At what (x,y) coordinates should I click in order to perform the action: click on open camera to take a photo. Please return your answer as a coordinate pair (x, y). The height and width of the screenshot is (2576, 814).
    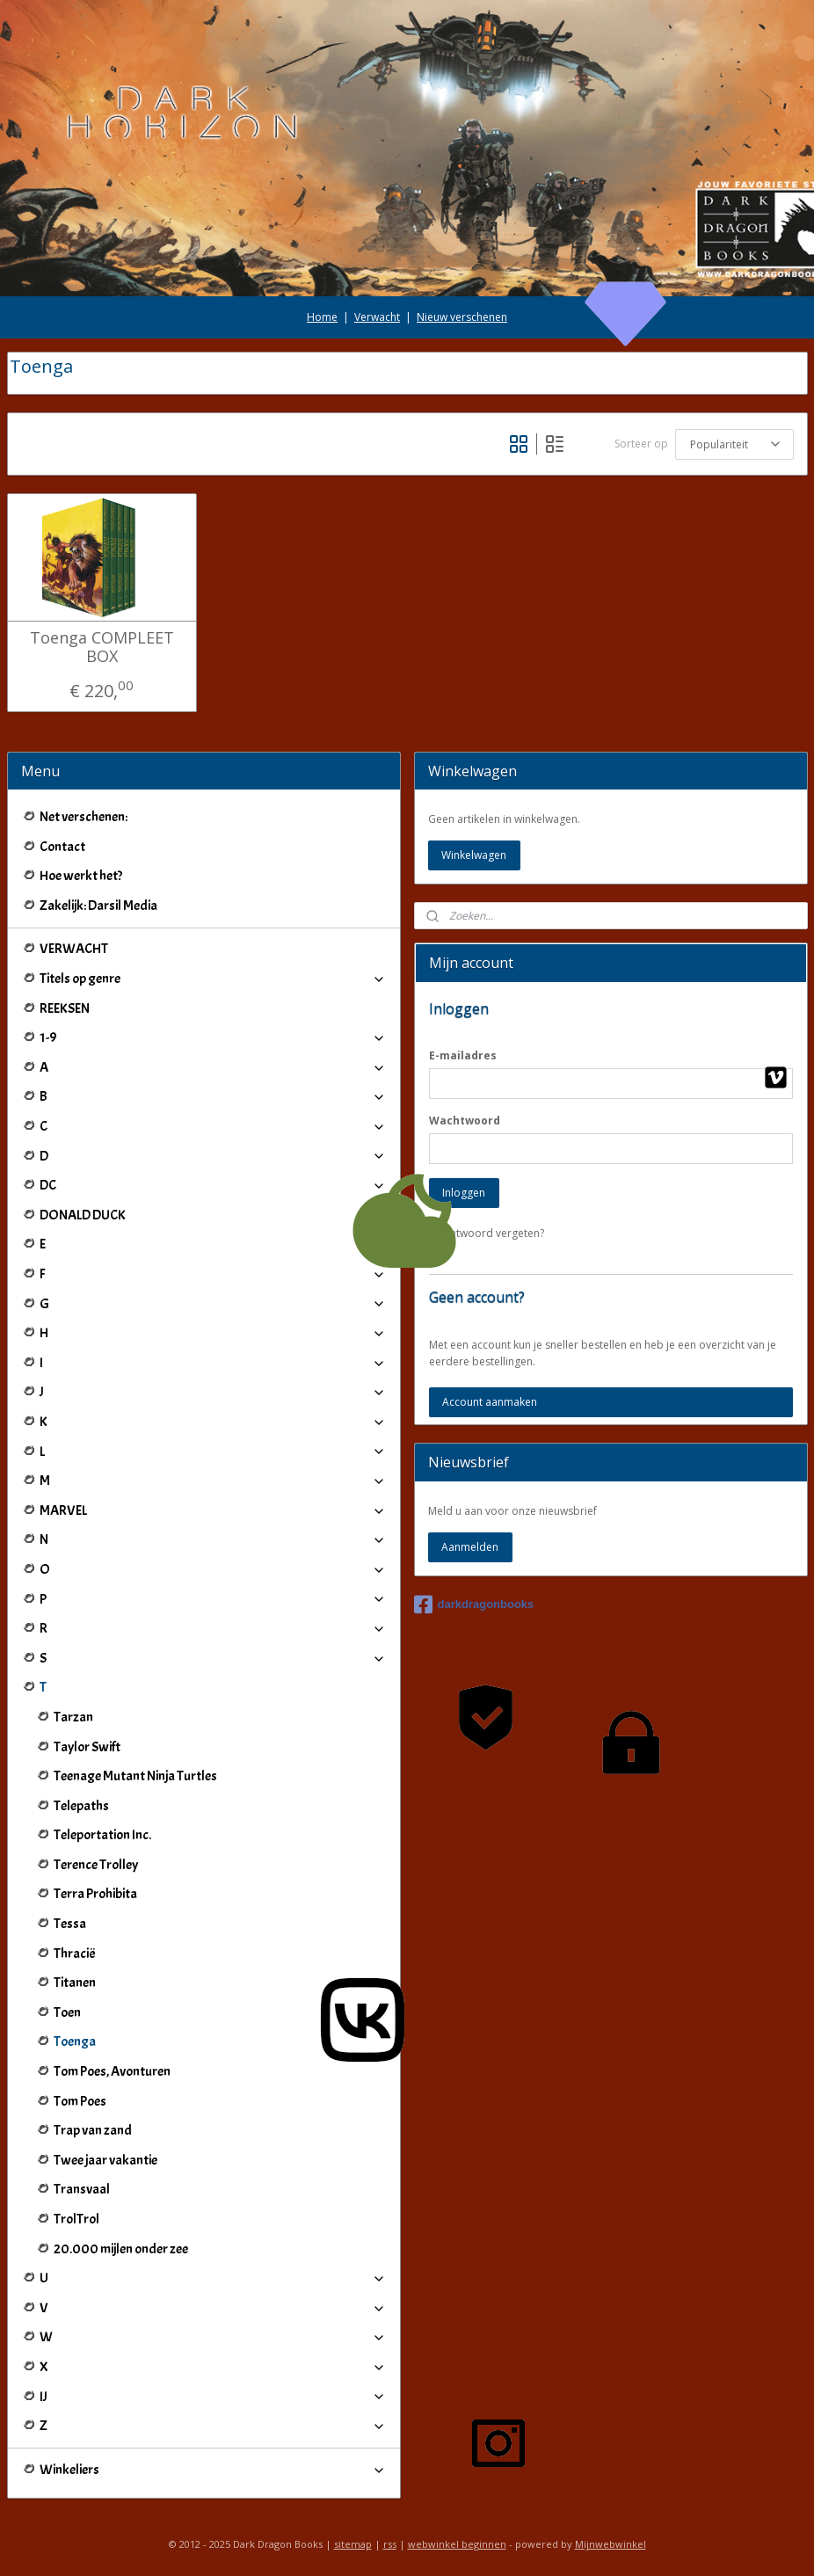
    Looking at the image, I should click on (498, 2443).